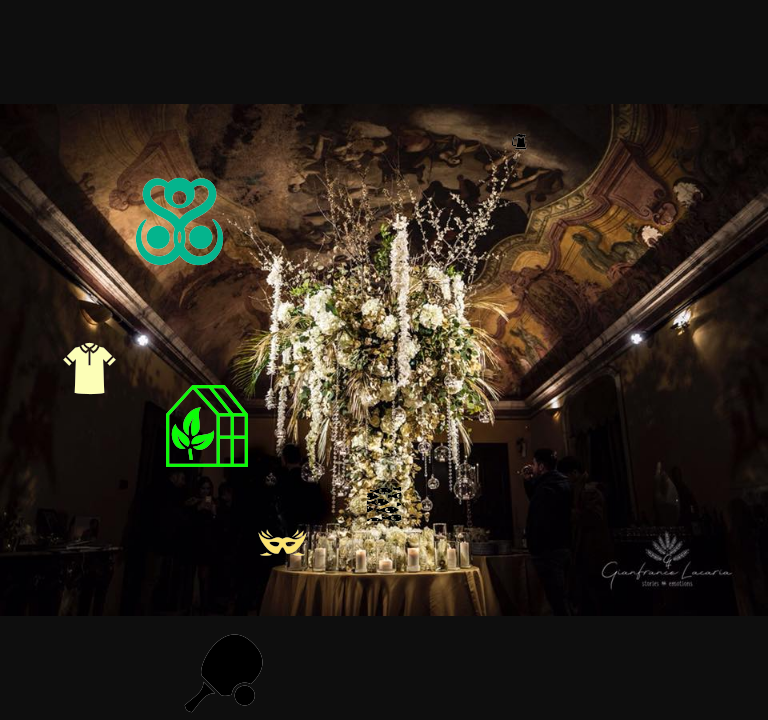  Describe the element at coordinates (89, 368) in the screenshot. I see `browse clothing or apparel category` at that location.